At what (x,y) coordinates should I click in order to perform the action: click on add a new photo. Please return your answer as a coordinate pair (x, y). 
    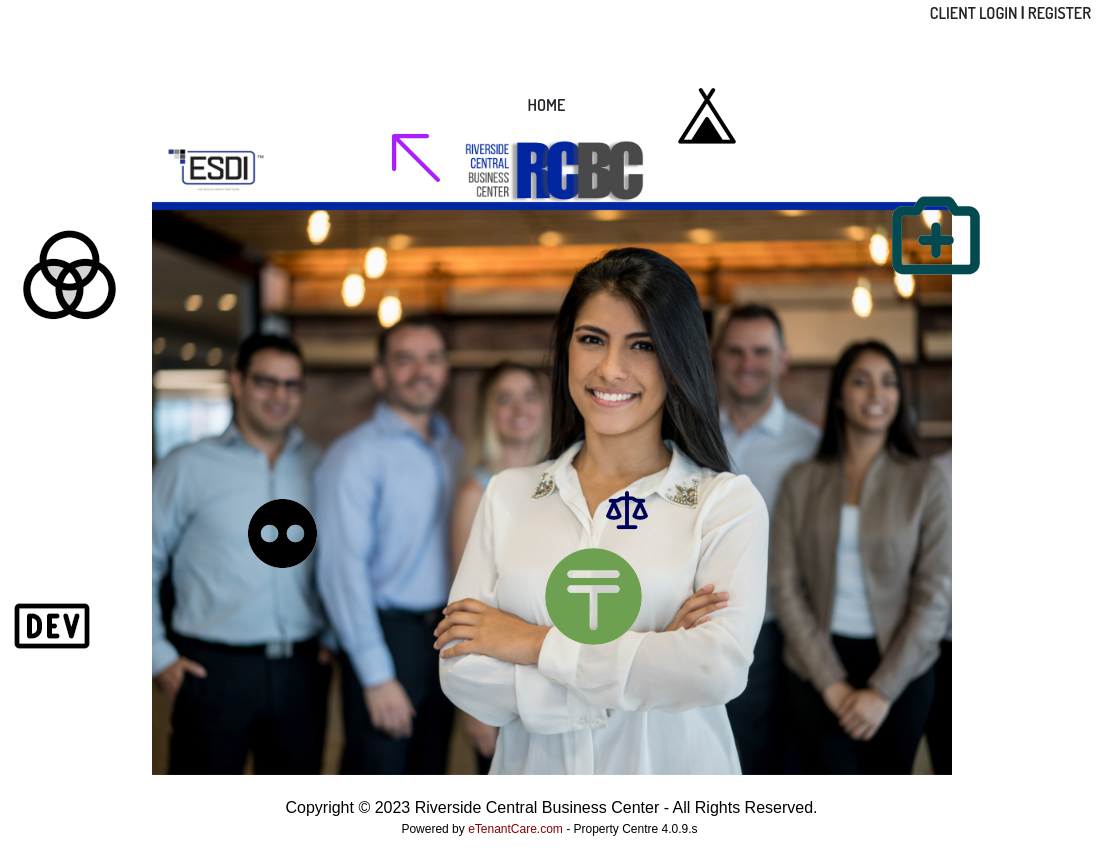
    Looking at the image, I should click on (936, 237).